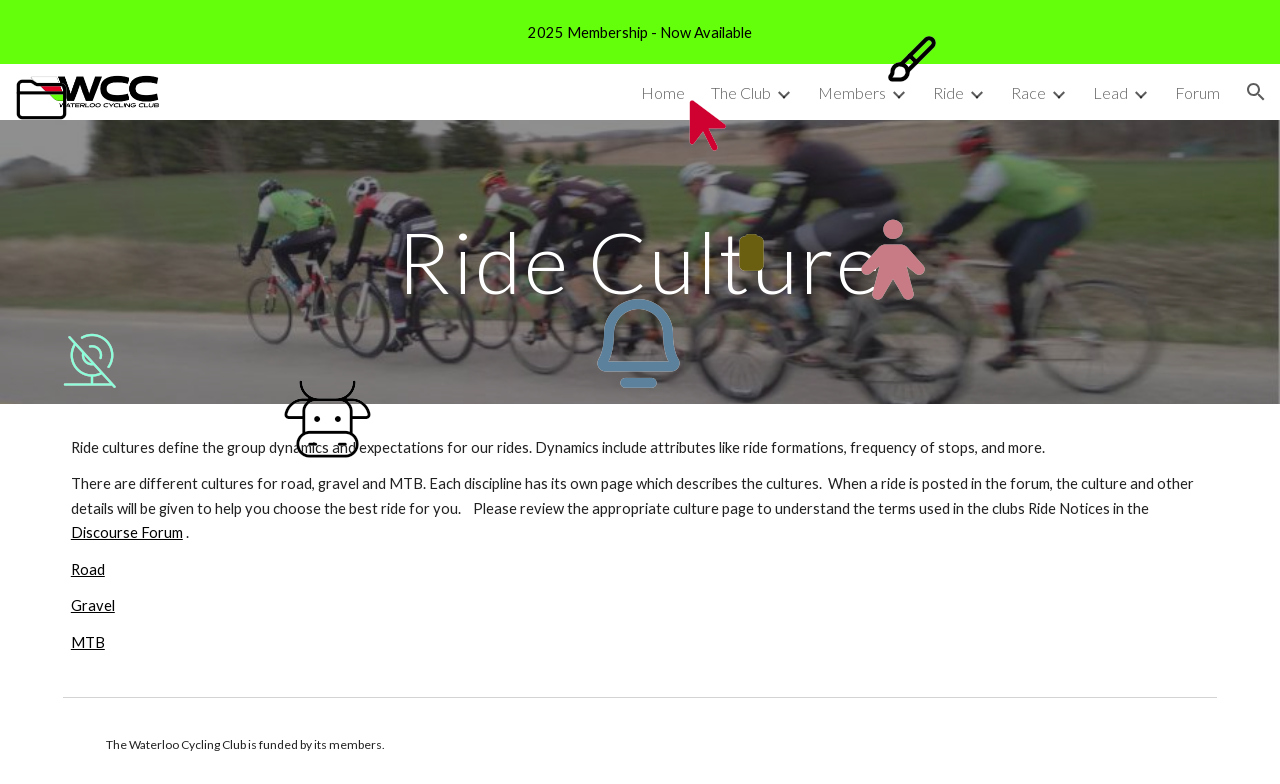  I want to click on access farm or agricultural features, so click(327, 420).